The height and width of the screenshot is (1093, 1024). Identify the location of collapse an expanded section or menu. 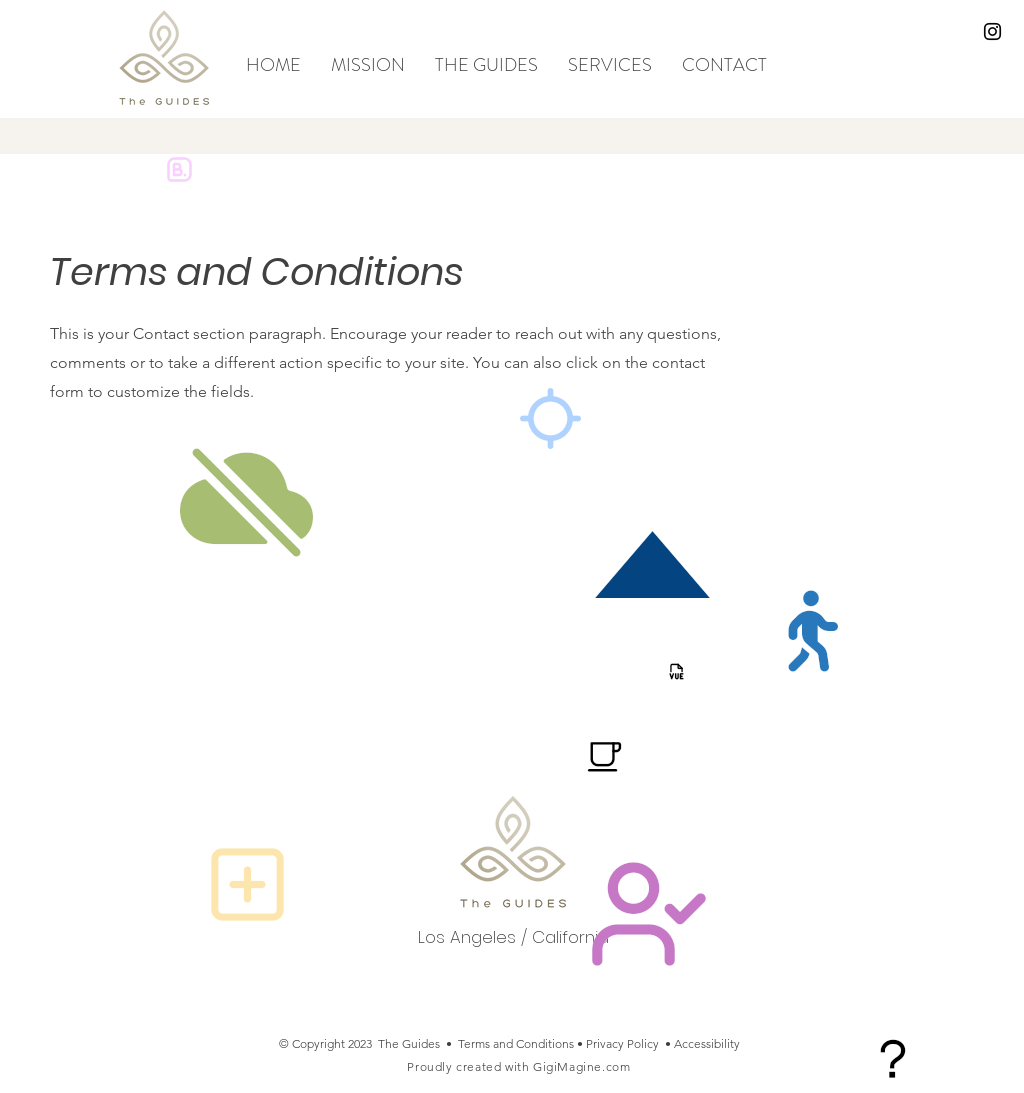
(652, 564).